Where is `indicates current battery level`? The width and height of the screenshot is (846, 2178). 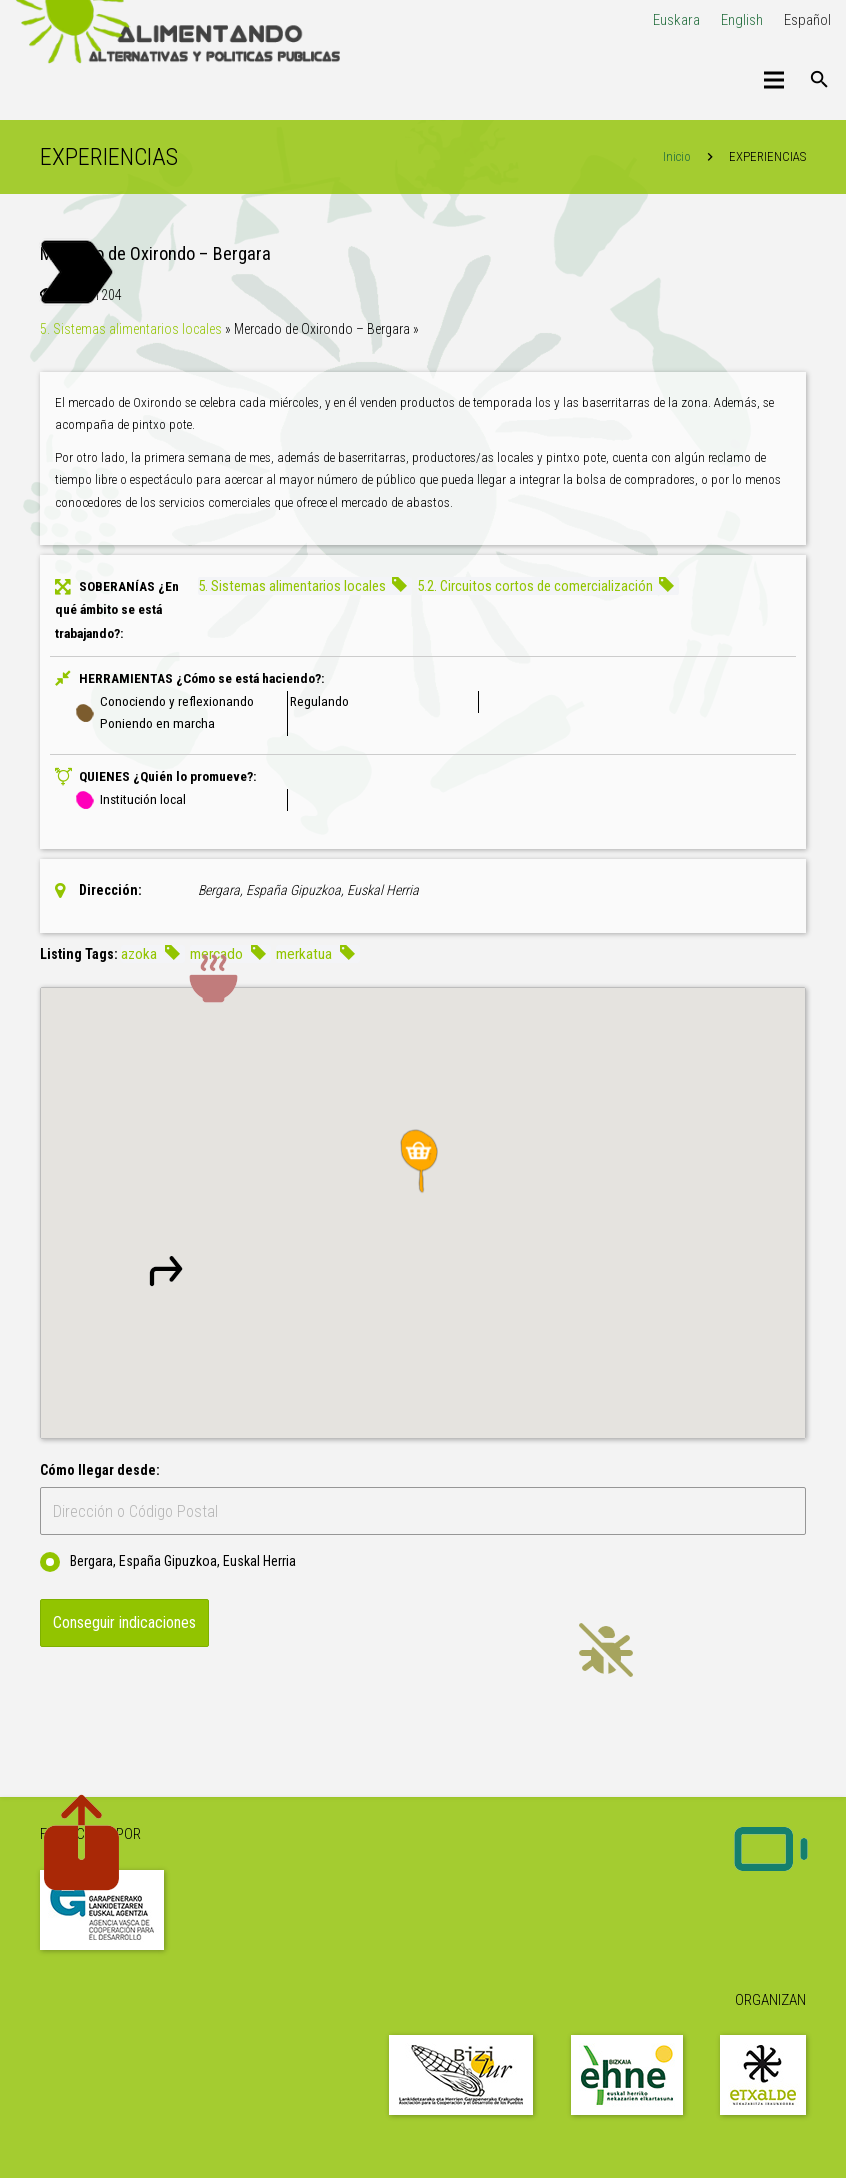 indicates current battery level is located at coordinates (771, 1849).